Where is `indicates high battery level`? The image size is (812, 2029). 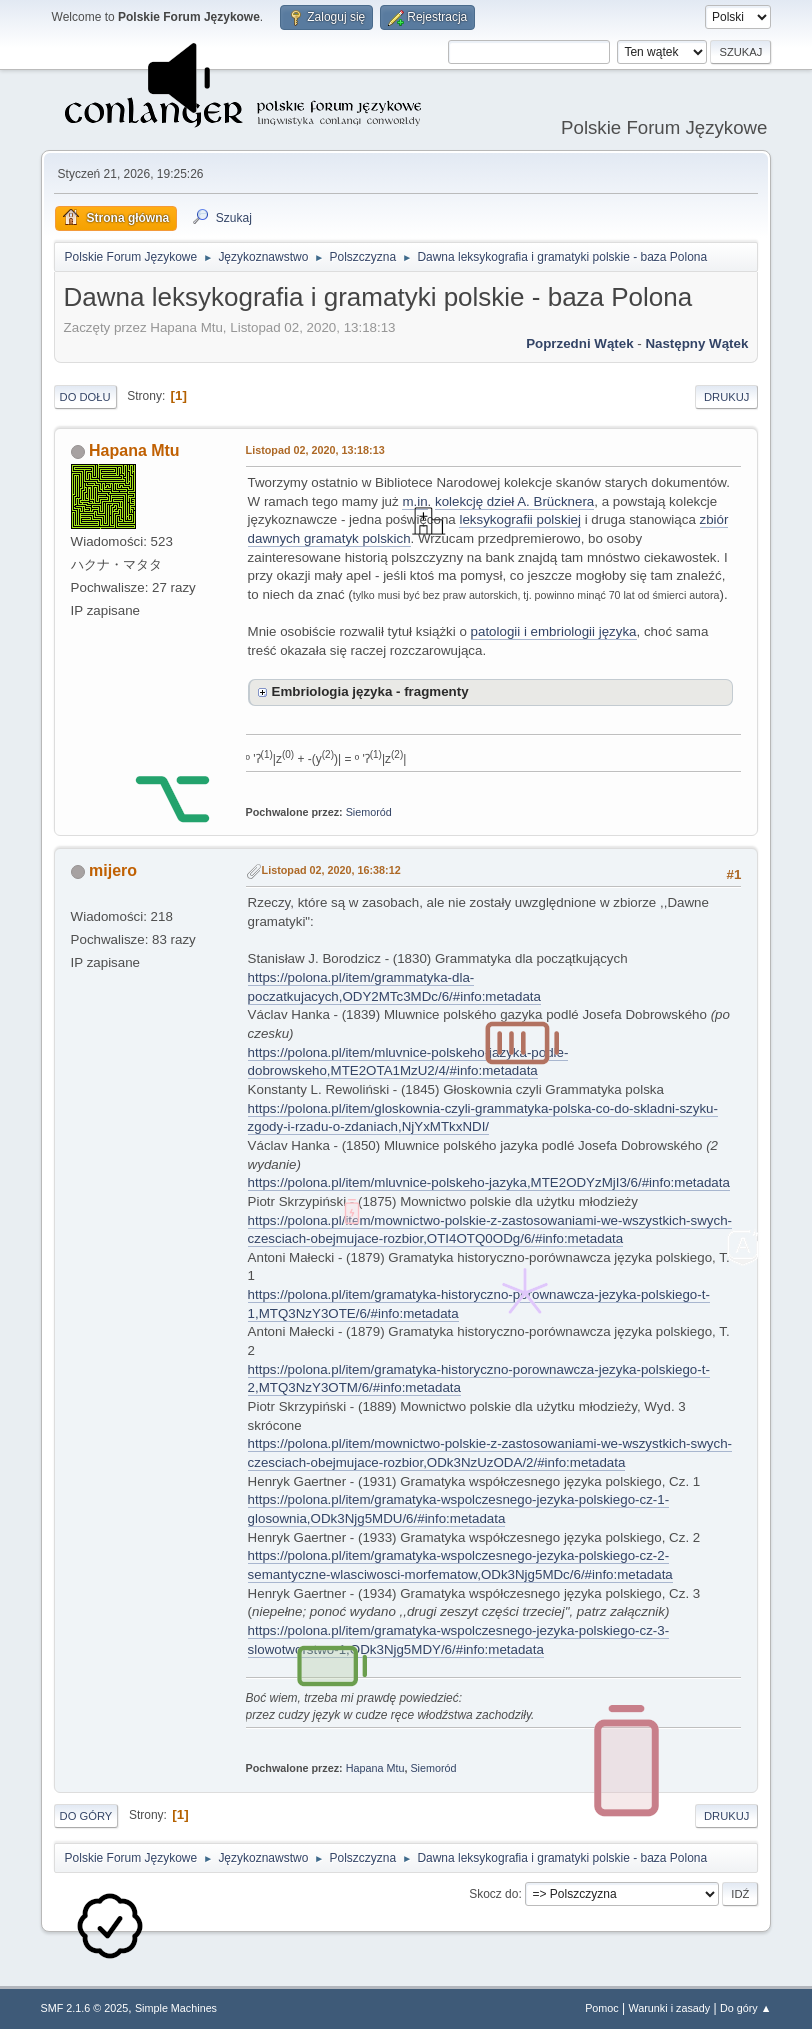 indicates high battery level is located at coordinates (521, 1043).